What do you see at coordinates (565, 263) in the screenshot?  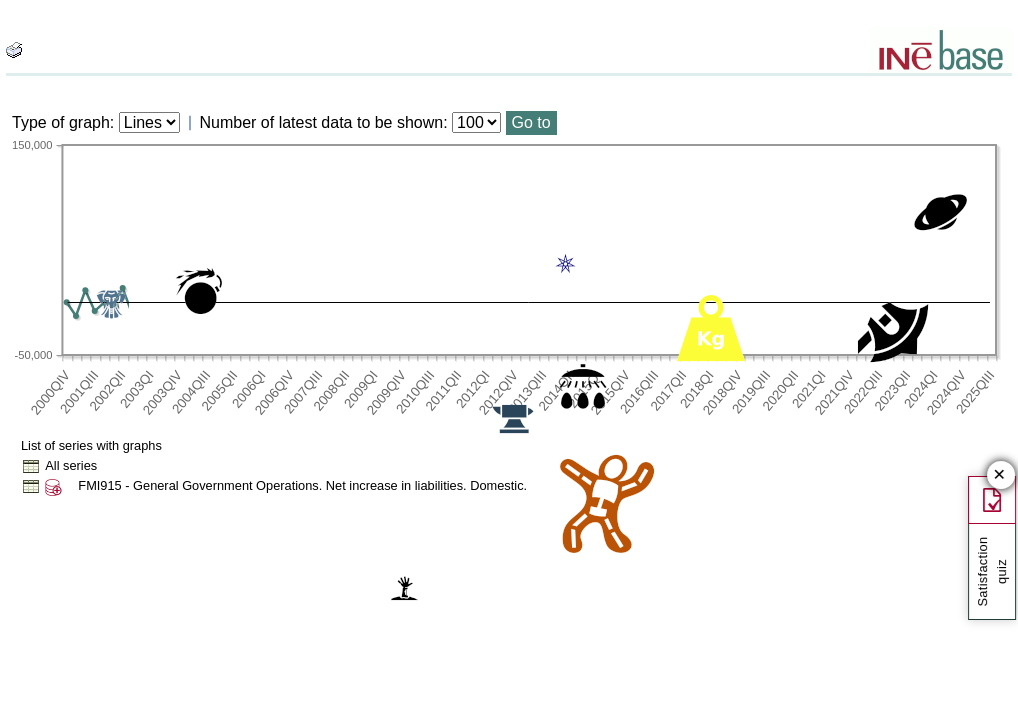 I see `a seven-pointed star symbol for mystical or magical elements` at bounding box center [565, 263].